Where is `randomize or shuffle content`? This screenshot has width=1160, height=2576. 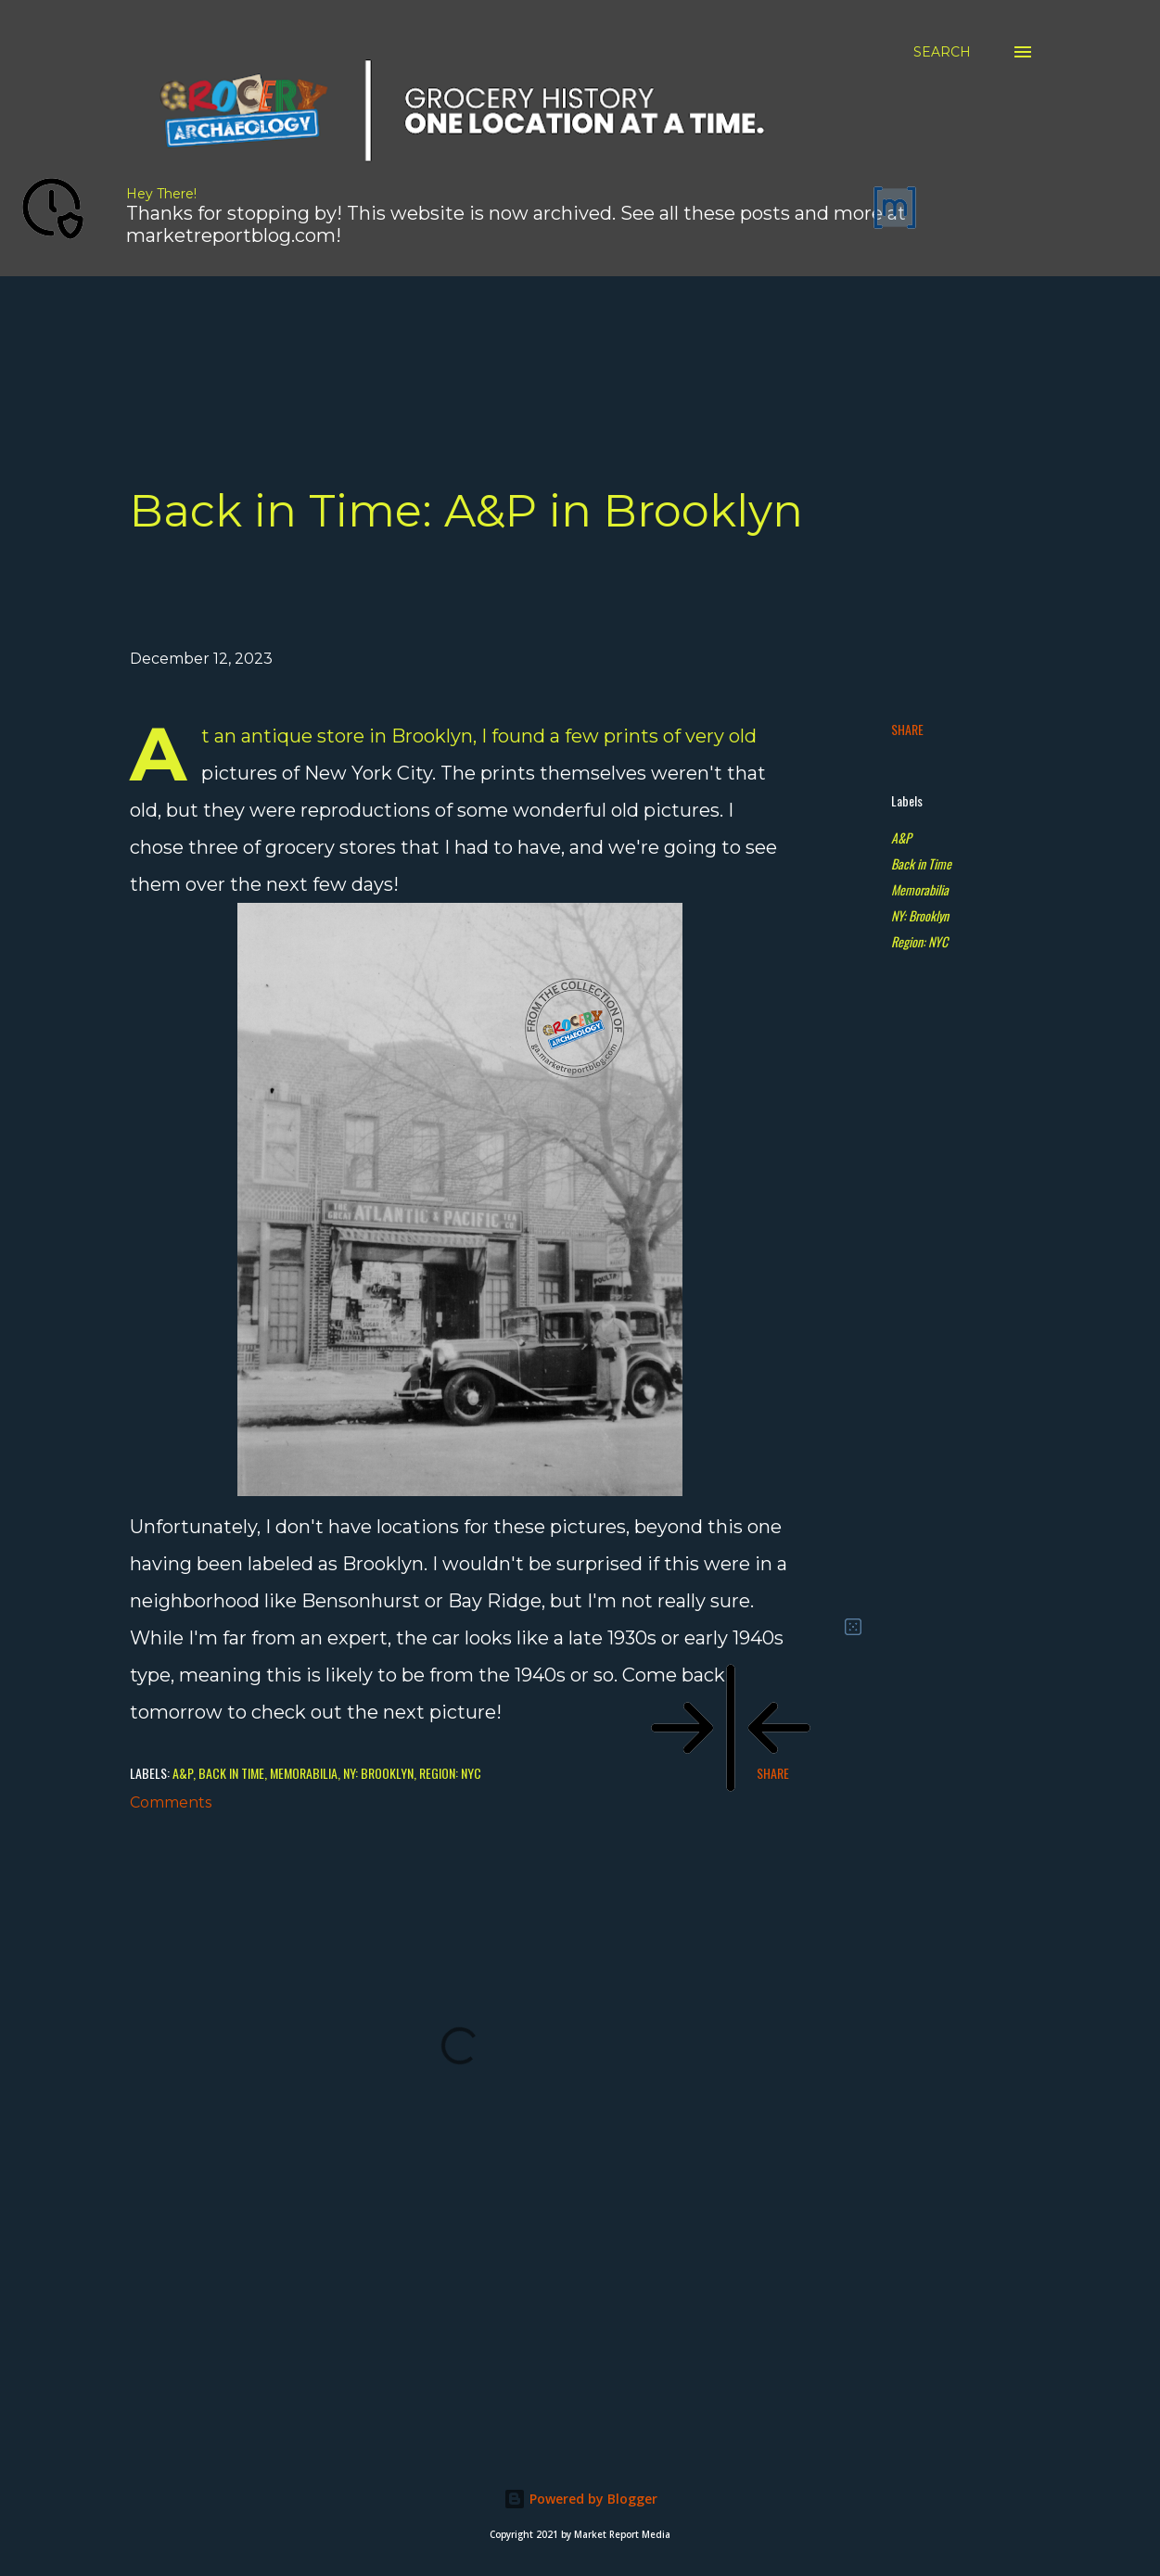
randomize or shuffle content is located at coordinates (853, 1627).